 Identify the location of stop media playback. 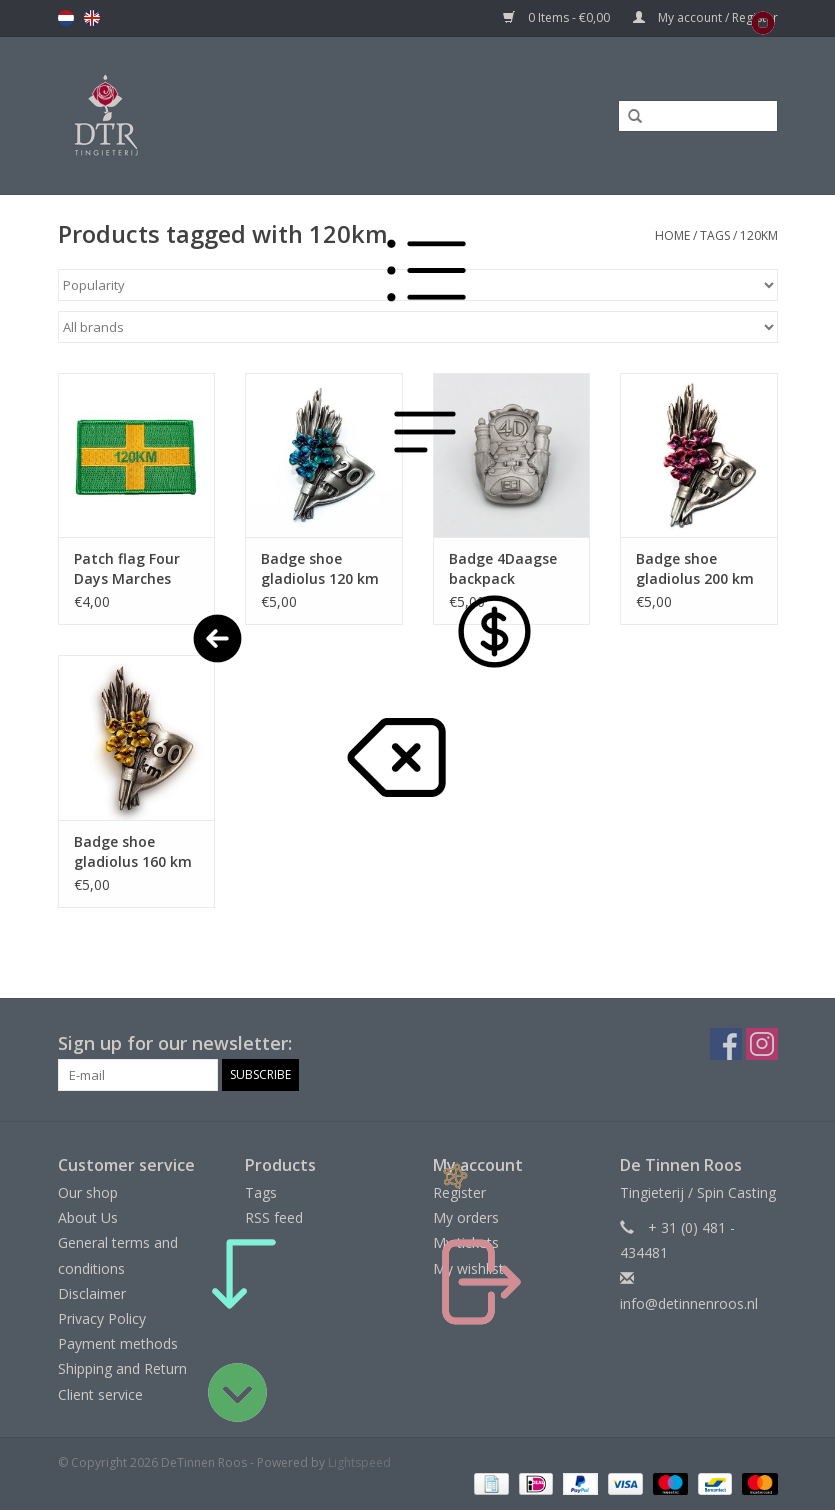
(763, 23).